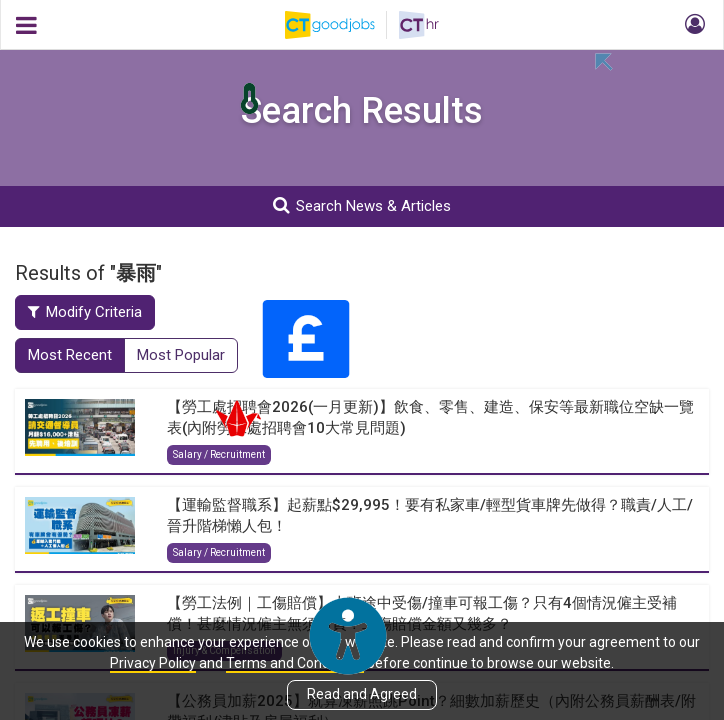 The height and width of the screenshot is (720, 724). What do you see at coordinates (306, 339) in the screenshot?
I see `access British pound currency settings` at bounding box center [306, 339].